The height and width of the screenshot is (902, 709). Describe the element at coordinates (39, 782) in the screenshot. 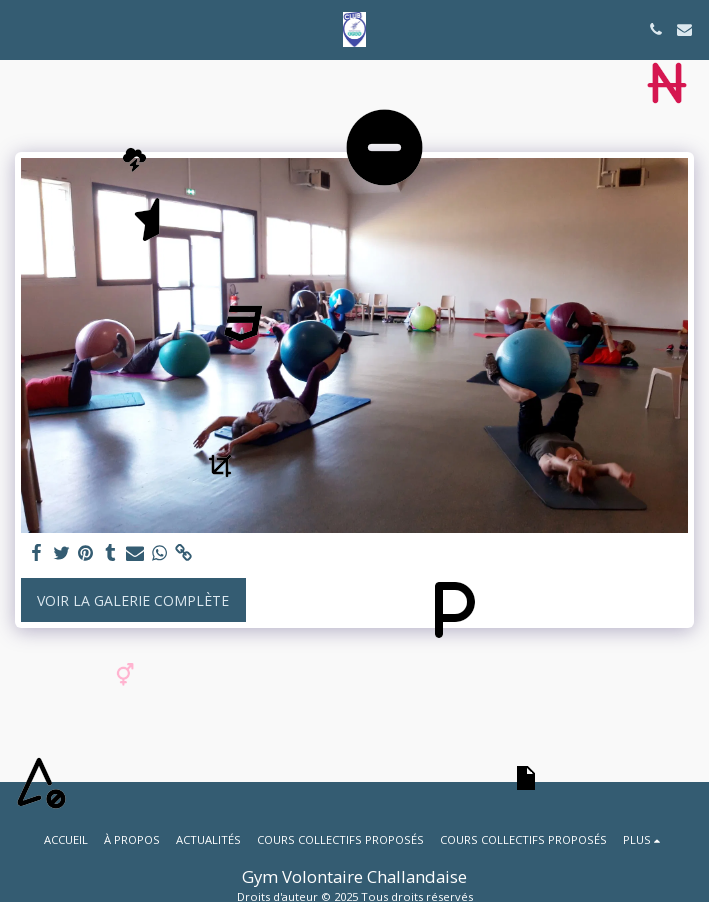

I see `cancel current navigation route` at that location.